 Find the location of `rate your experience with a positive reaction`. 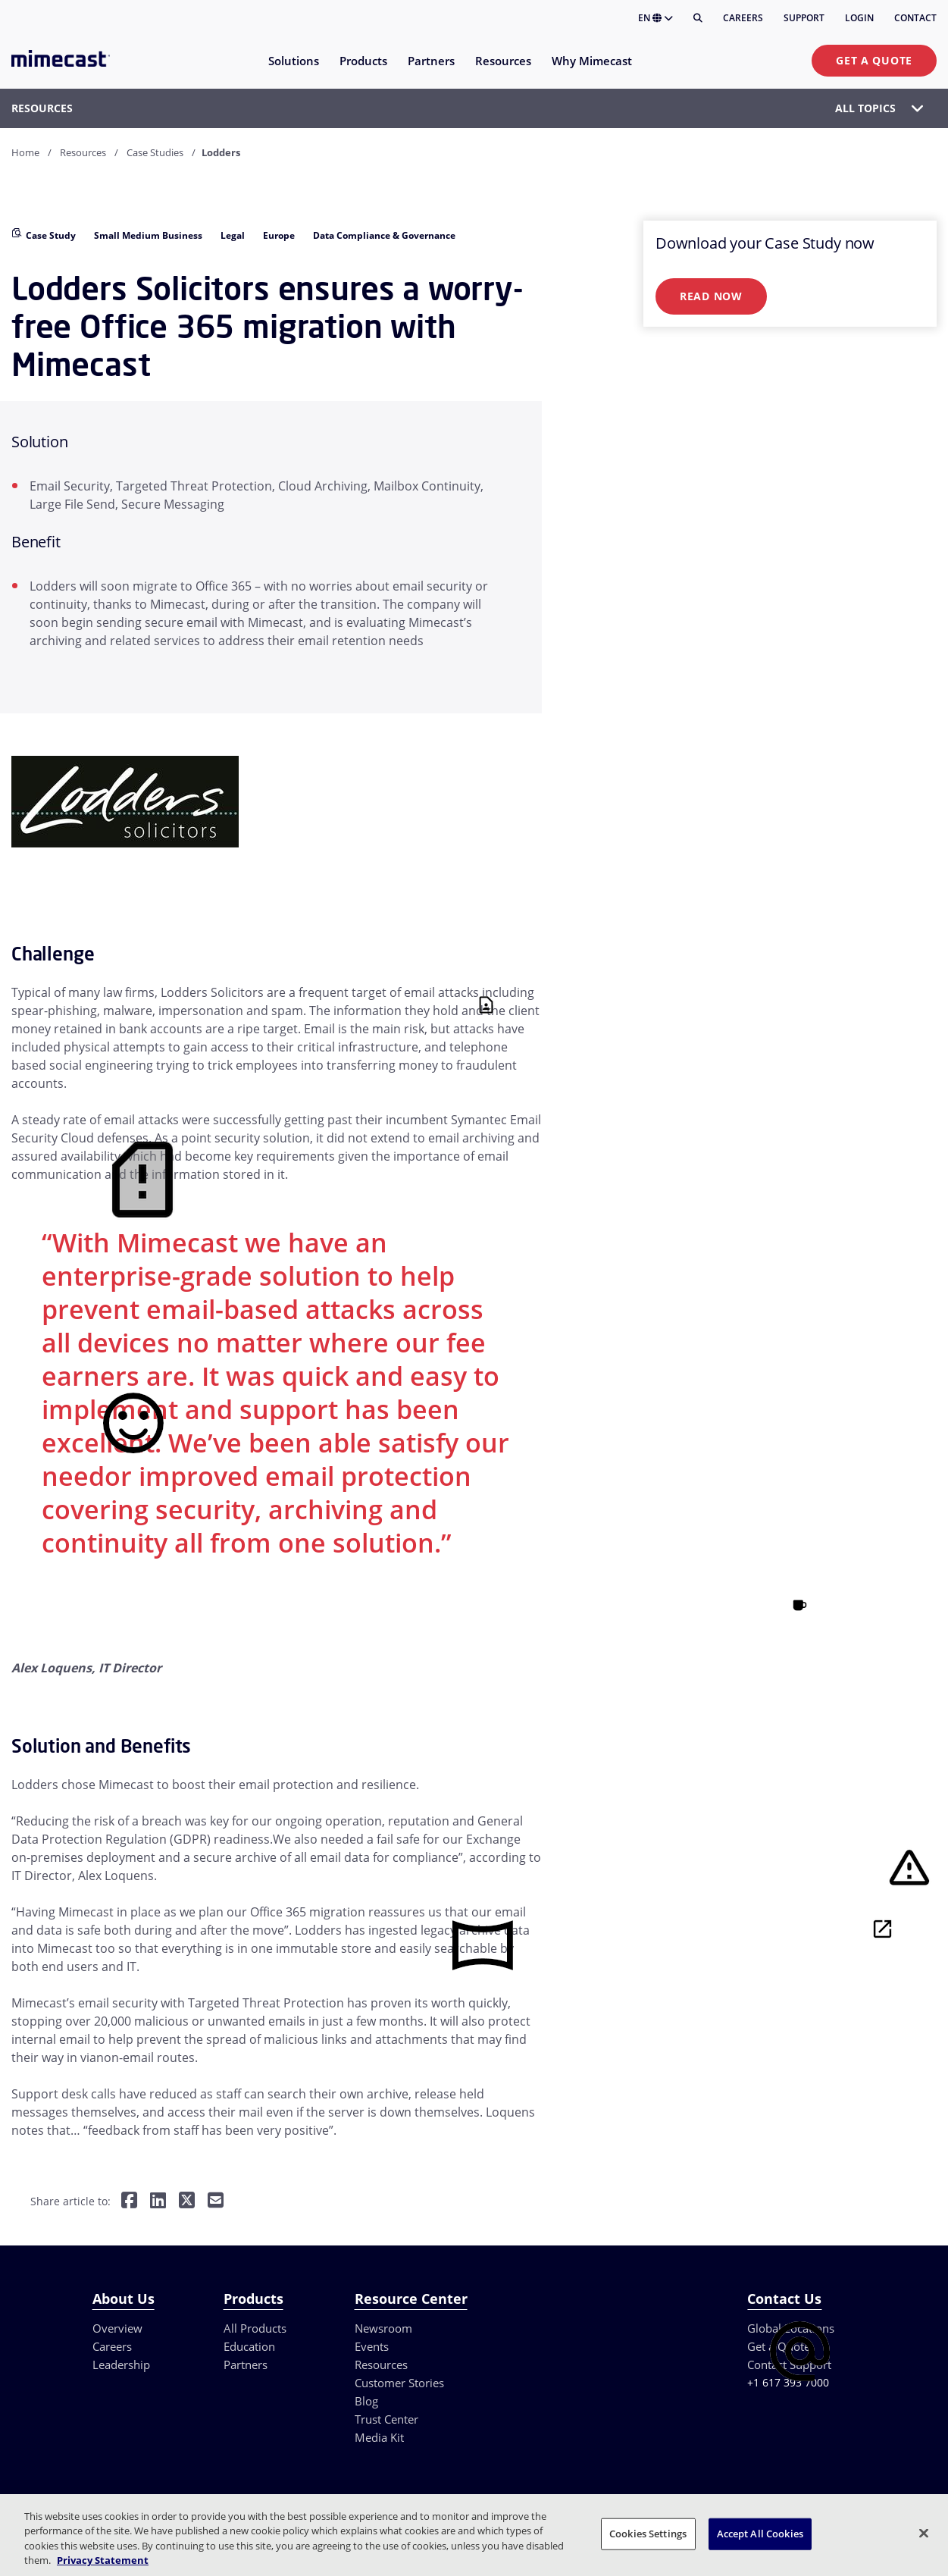

rate your experience with a positive reaction is located at coordinates (133, 1423).